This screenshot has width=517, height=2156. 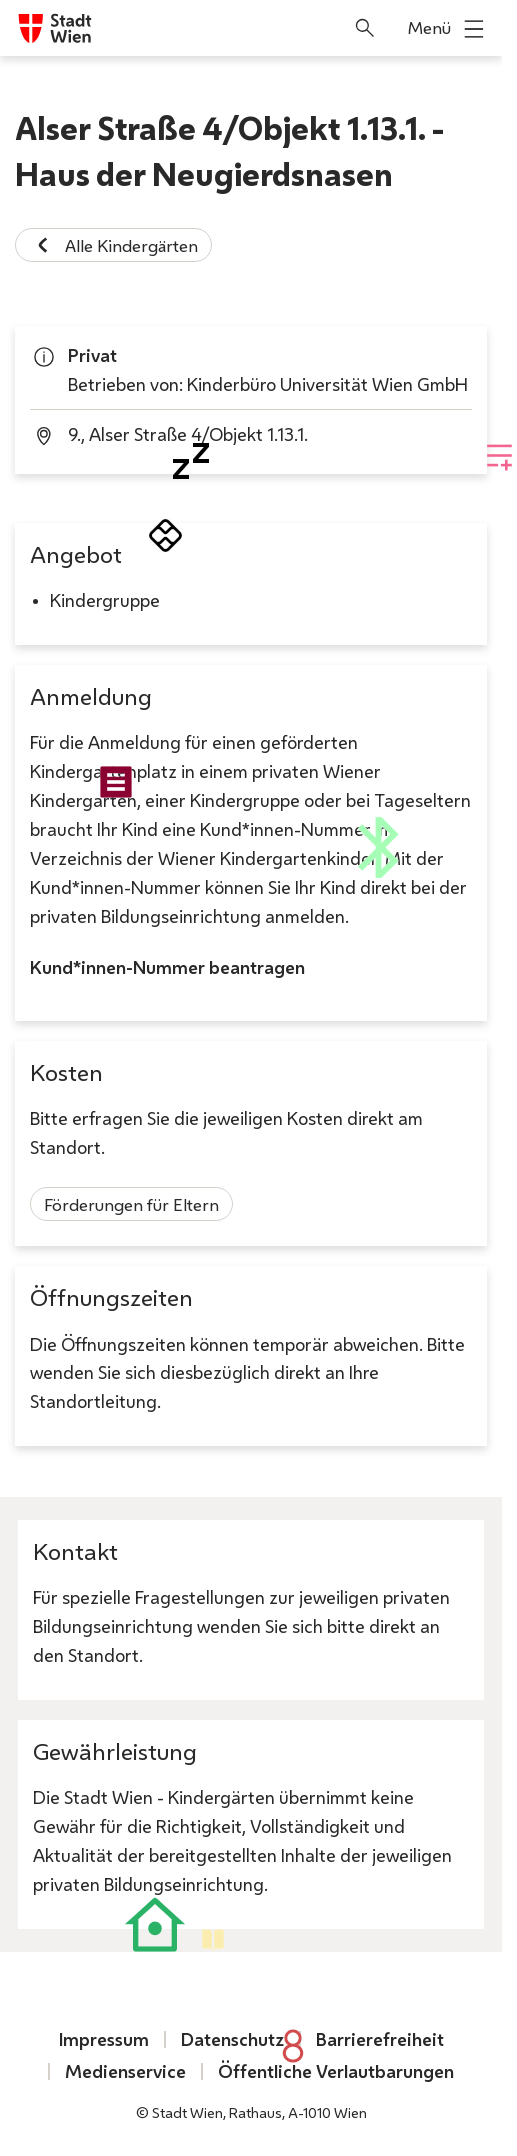 What do you see at coordinates (165, 535) in the screenshot?
I see `pix instant payment logo` at bounding box center [165, 535].